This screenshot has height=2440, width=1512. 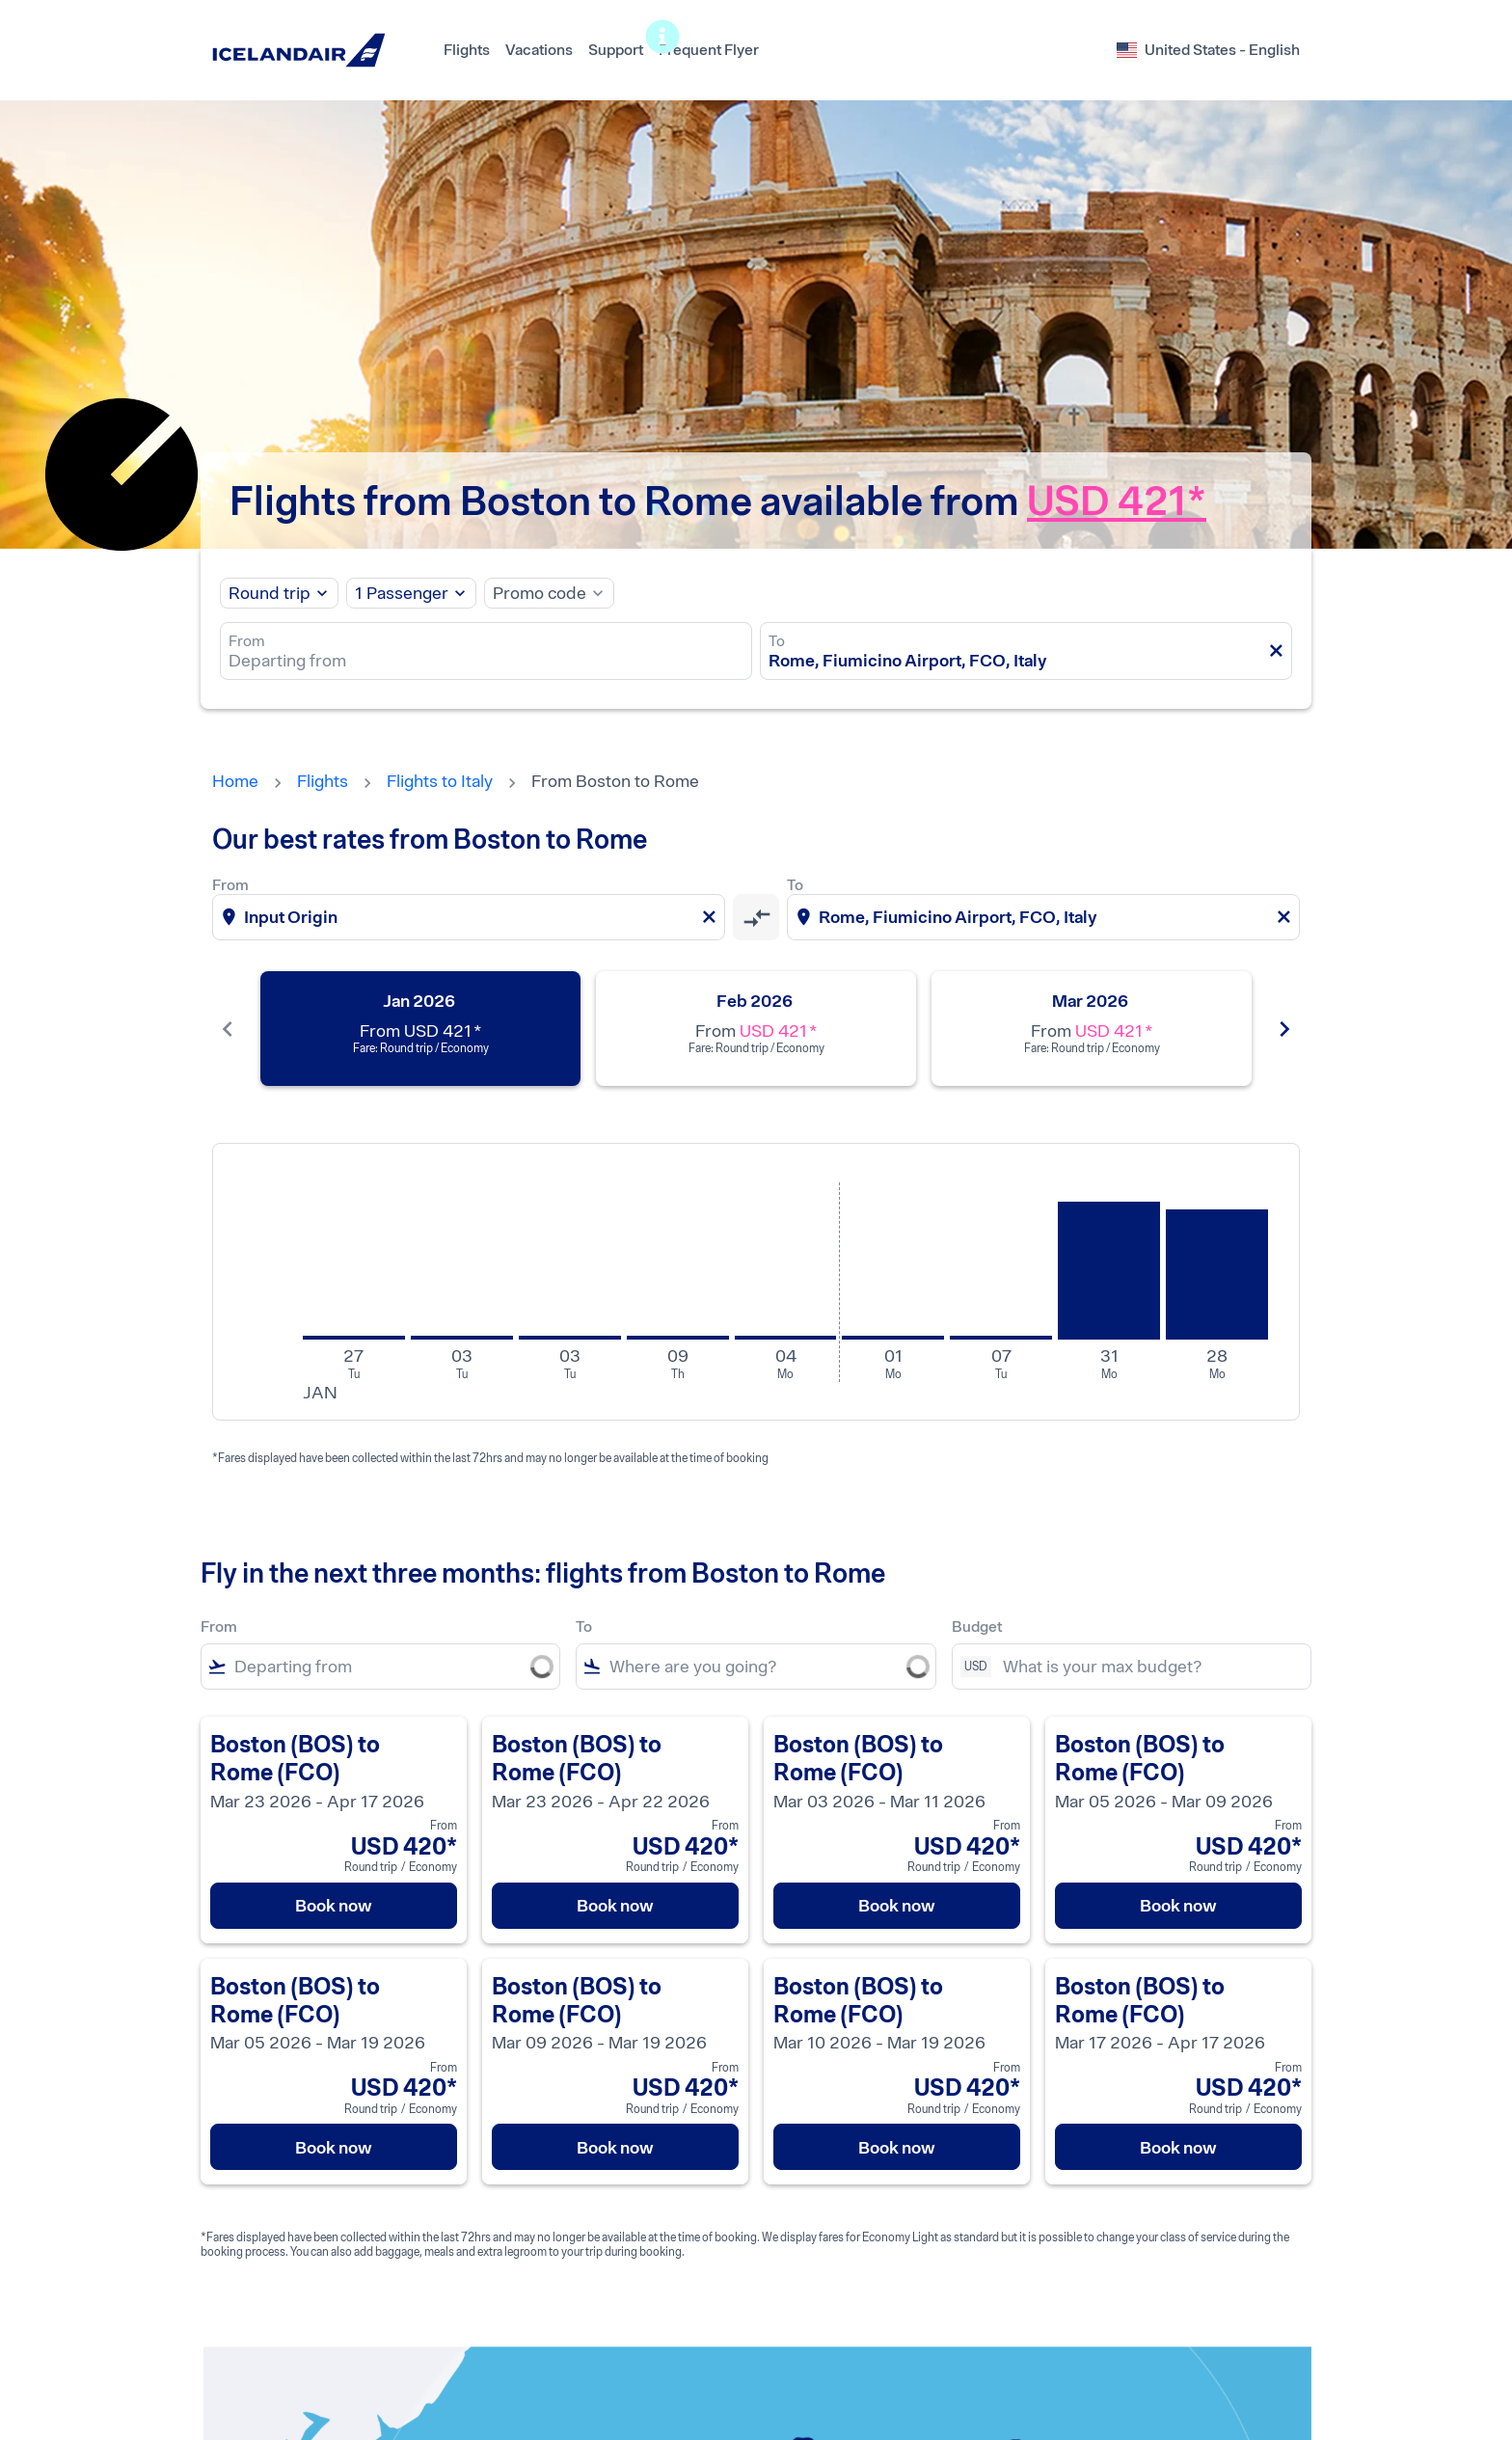 What do you see at coordinates (122, 474) in the screenshot?
I see `open navigation or directional tools` at bounding box center [122, 474].